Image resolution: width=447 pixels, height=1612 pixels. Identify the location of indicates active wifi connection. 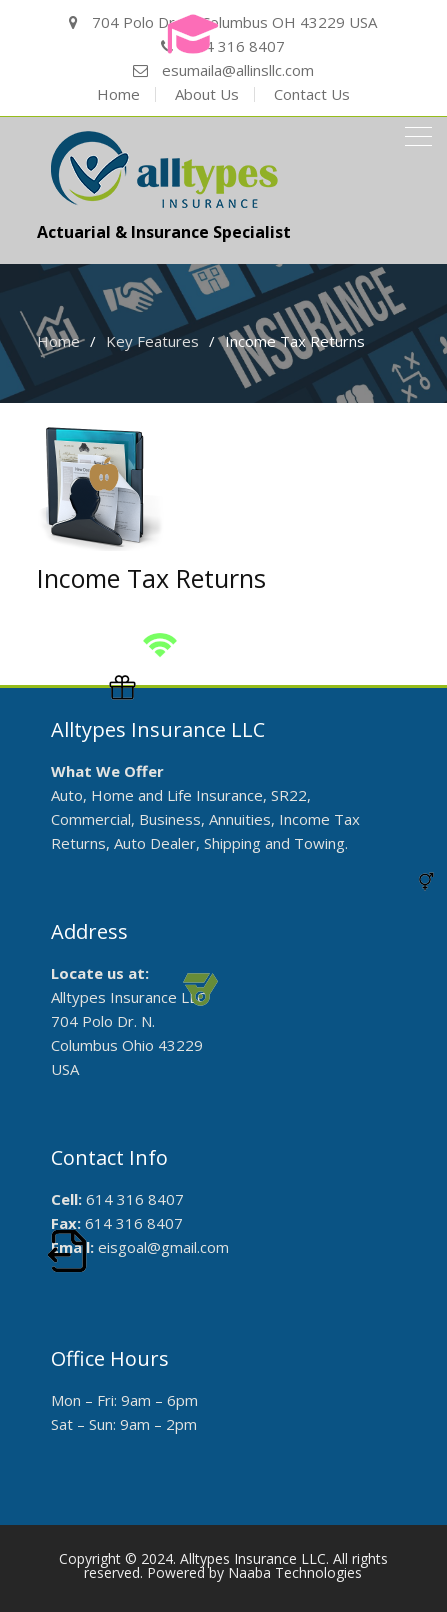
(160, 645).